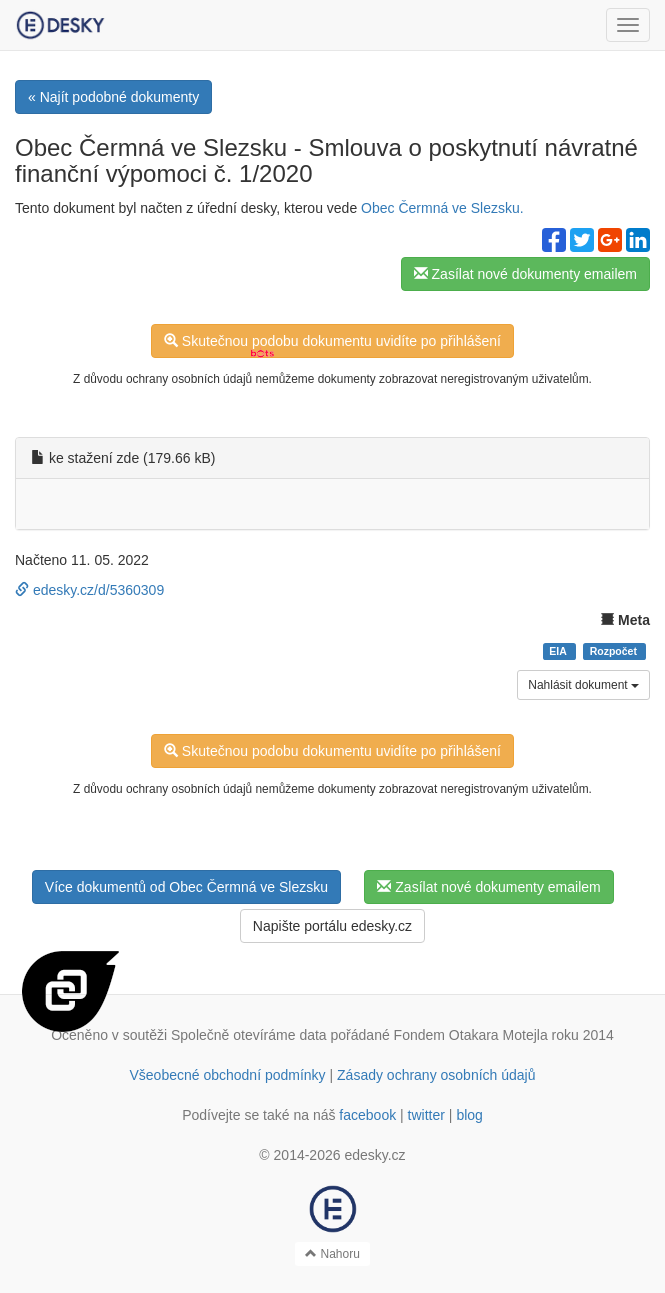 Image resolution: width=665 pixels, height=1293 pixels. What do you see at coordinates (70, 991) in the screenshot?
I see `linkfire logo` at bounding box center [70, 991].